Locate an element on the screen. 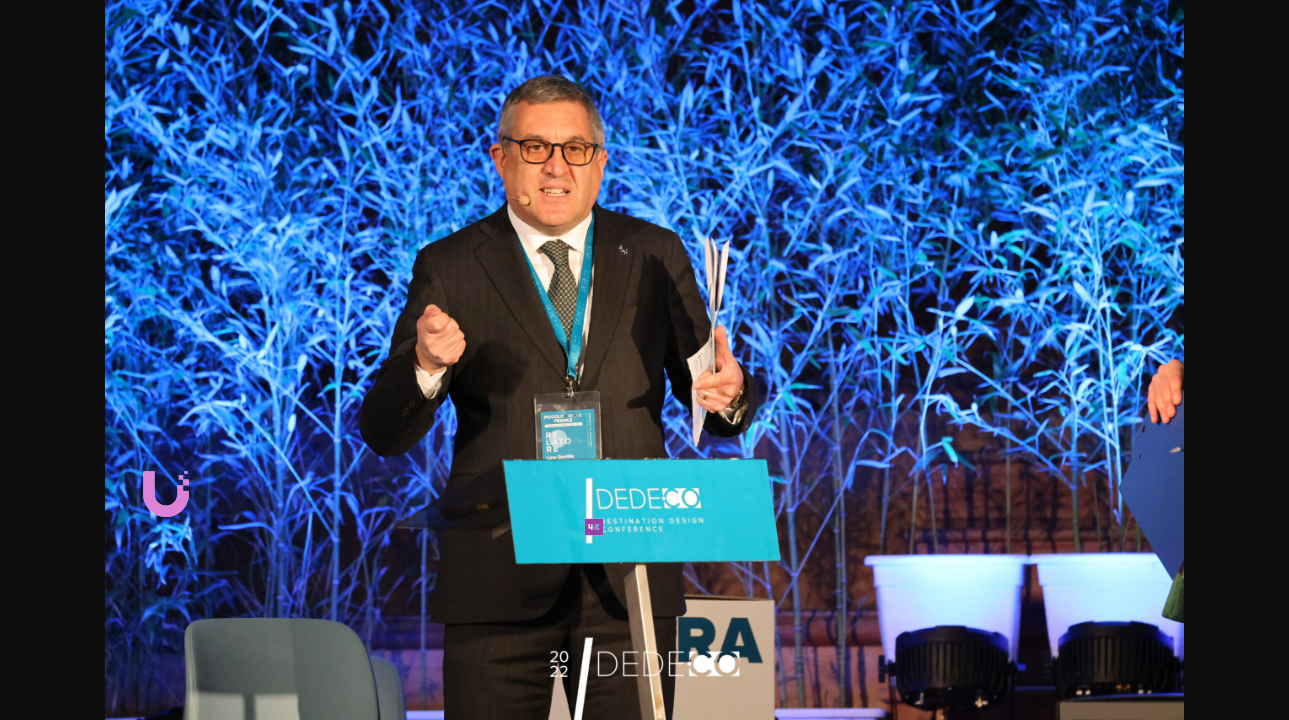 The height and width of the screenshot is (720, 1289). ubiquiti networks company logo is located at coordinates (166, 494).